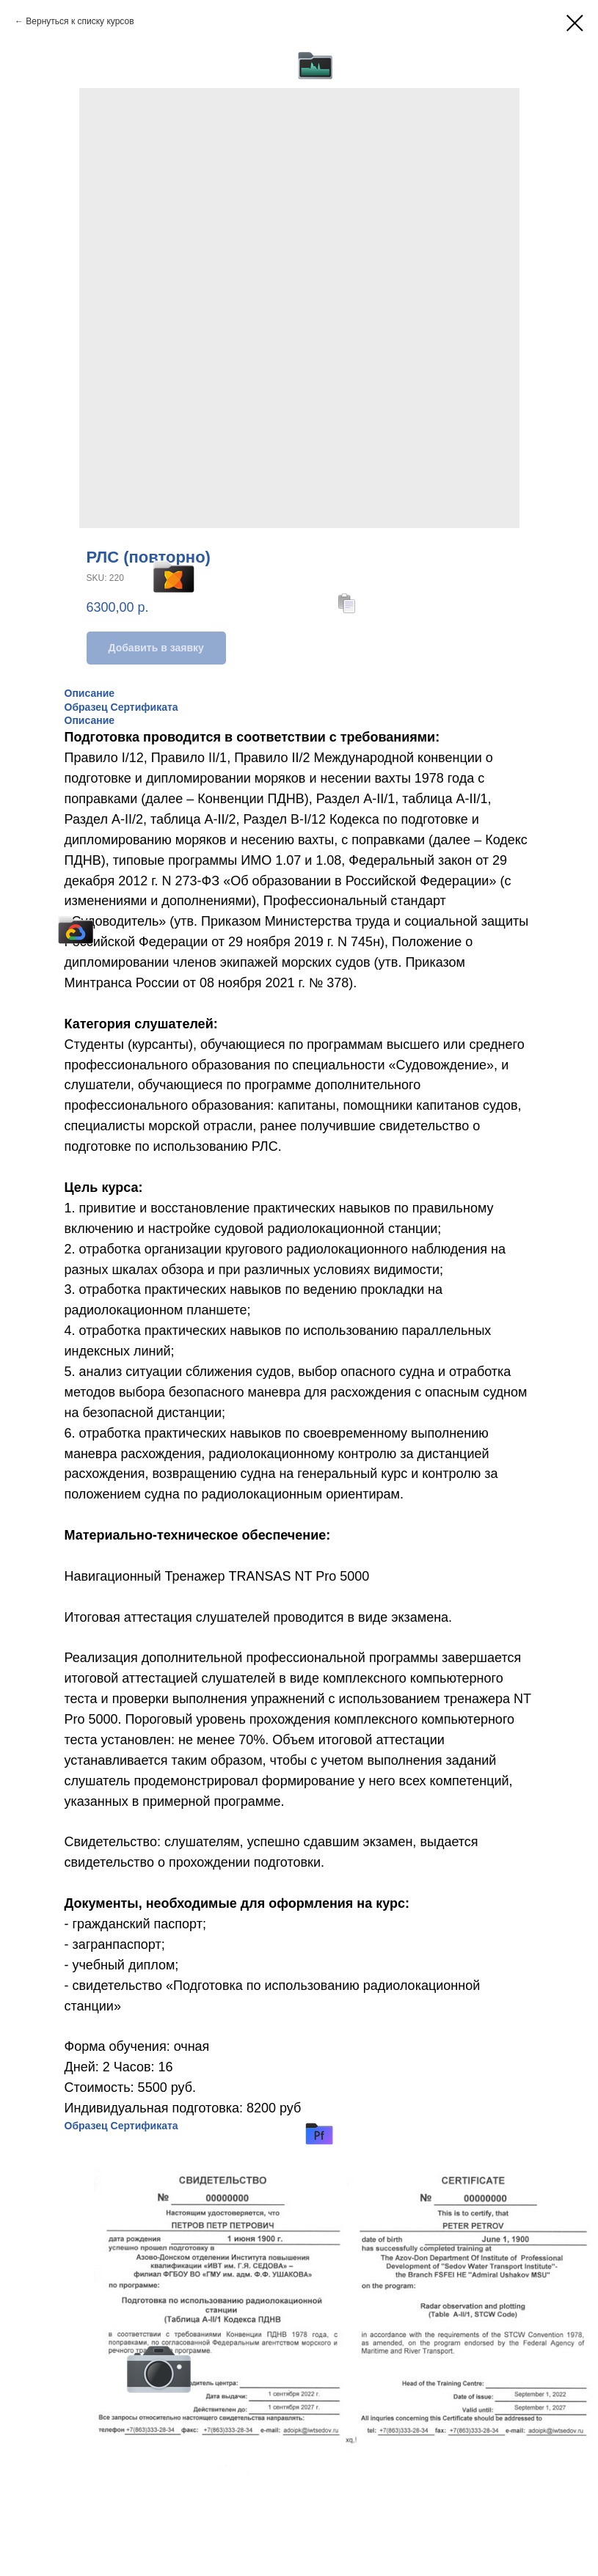 The image size is (598, 2576). I want to click on paste content from clipboard, so click(346, 603).